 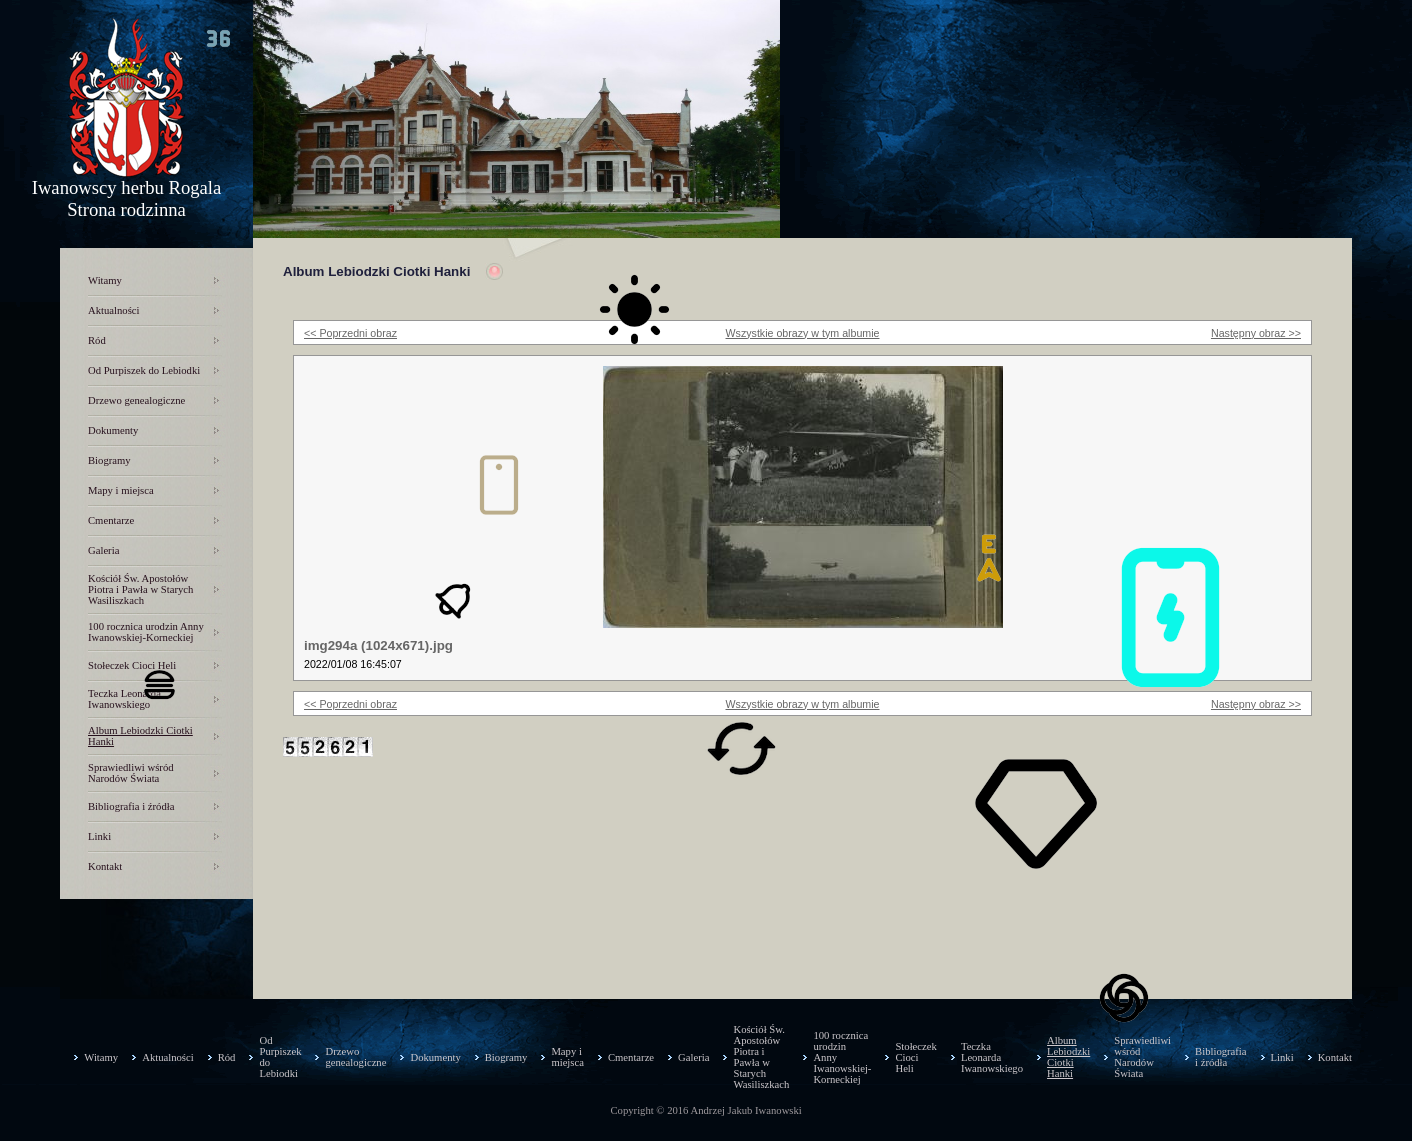 I want to click on active notification alert, so click(x=453, y=601).